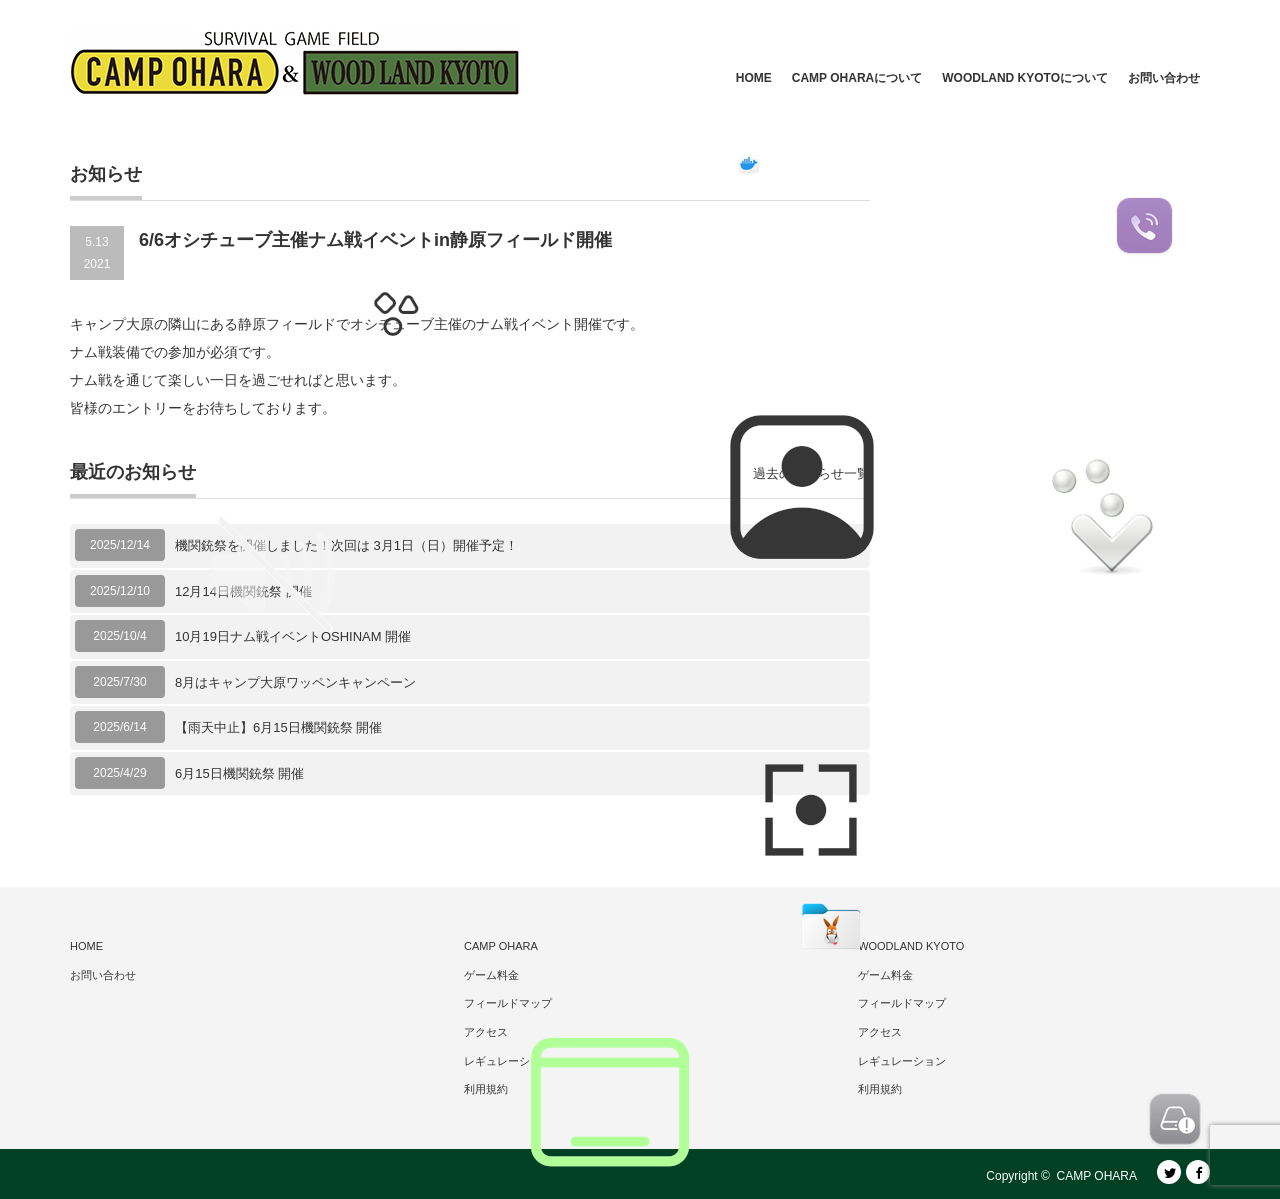 The image size is (1280, 1199). What do you see at coordinates (396, 314) in the screenshot?
I see `access symbols and special characters` at bounding box center [396, 314].